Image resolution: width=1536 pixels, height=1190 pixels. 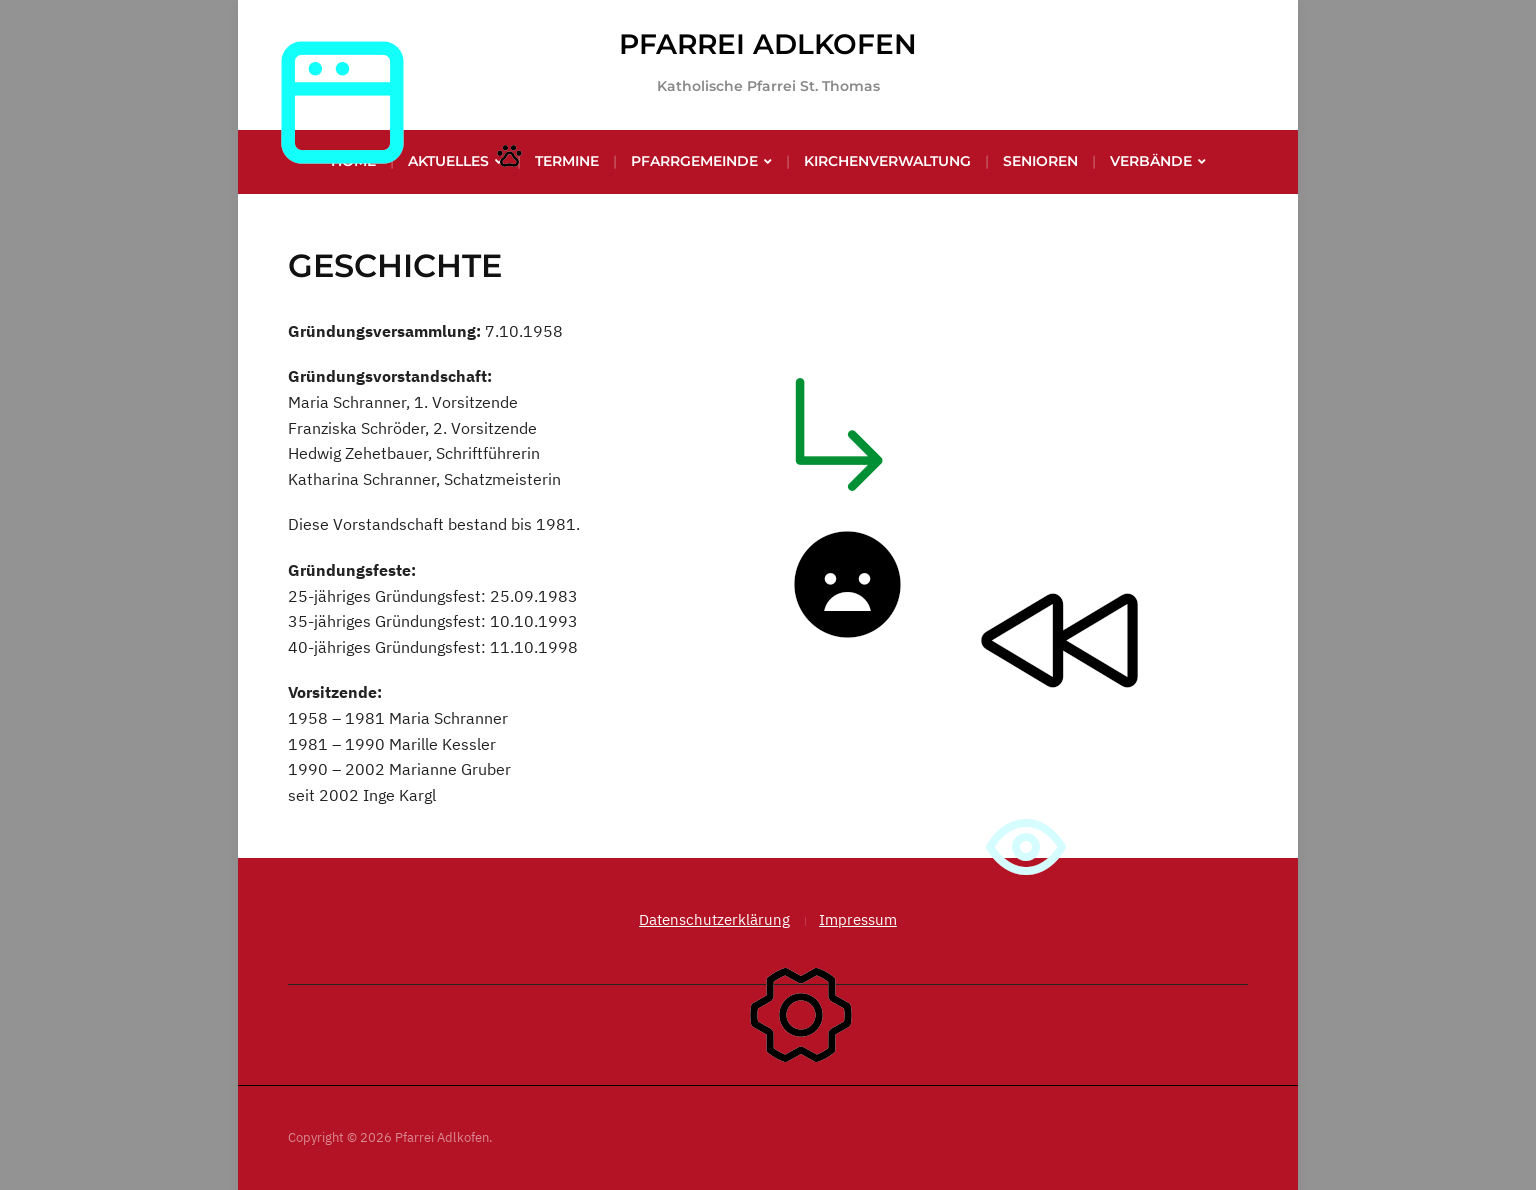 I want to click on access settings or preferences, so click(x=801, y=1015).